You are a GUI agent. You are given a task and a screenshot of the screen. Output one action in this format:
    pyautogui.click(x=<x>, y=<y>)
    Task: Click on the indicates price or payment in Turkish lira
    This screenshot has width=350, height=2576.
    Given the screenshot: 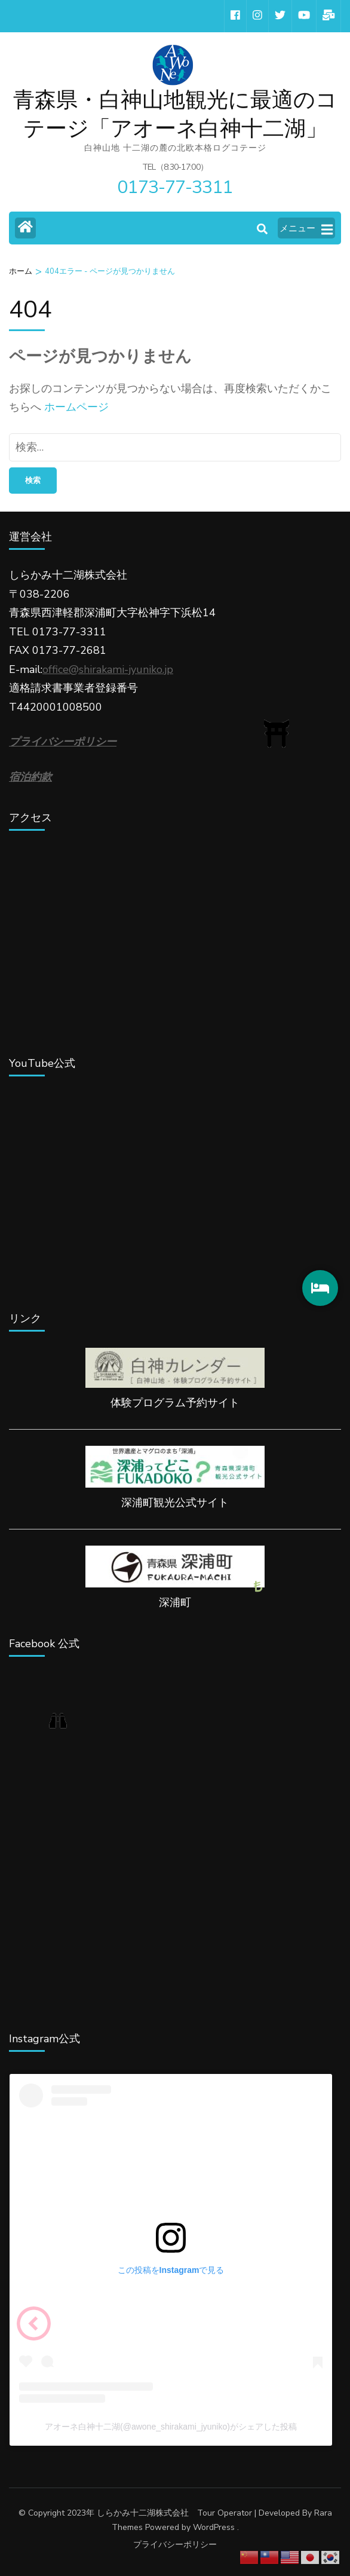 What is the action you would take?
    pyautogui.click(x=257, y=1586)
    